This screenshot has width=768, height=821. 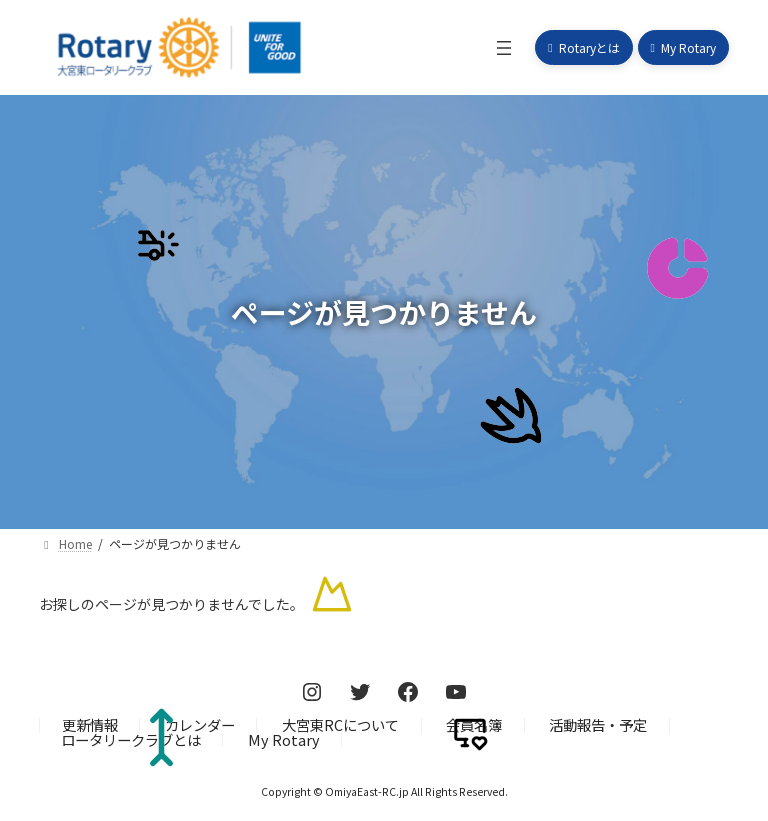 I want to click on add device to favorites, so click(x=470, y=733).